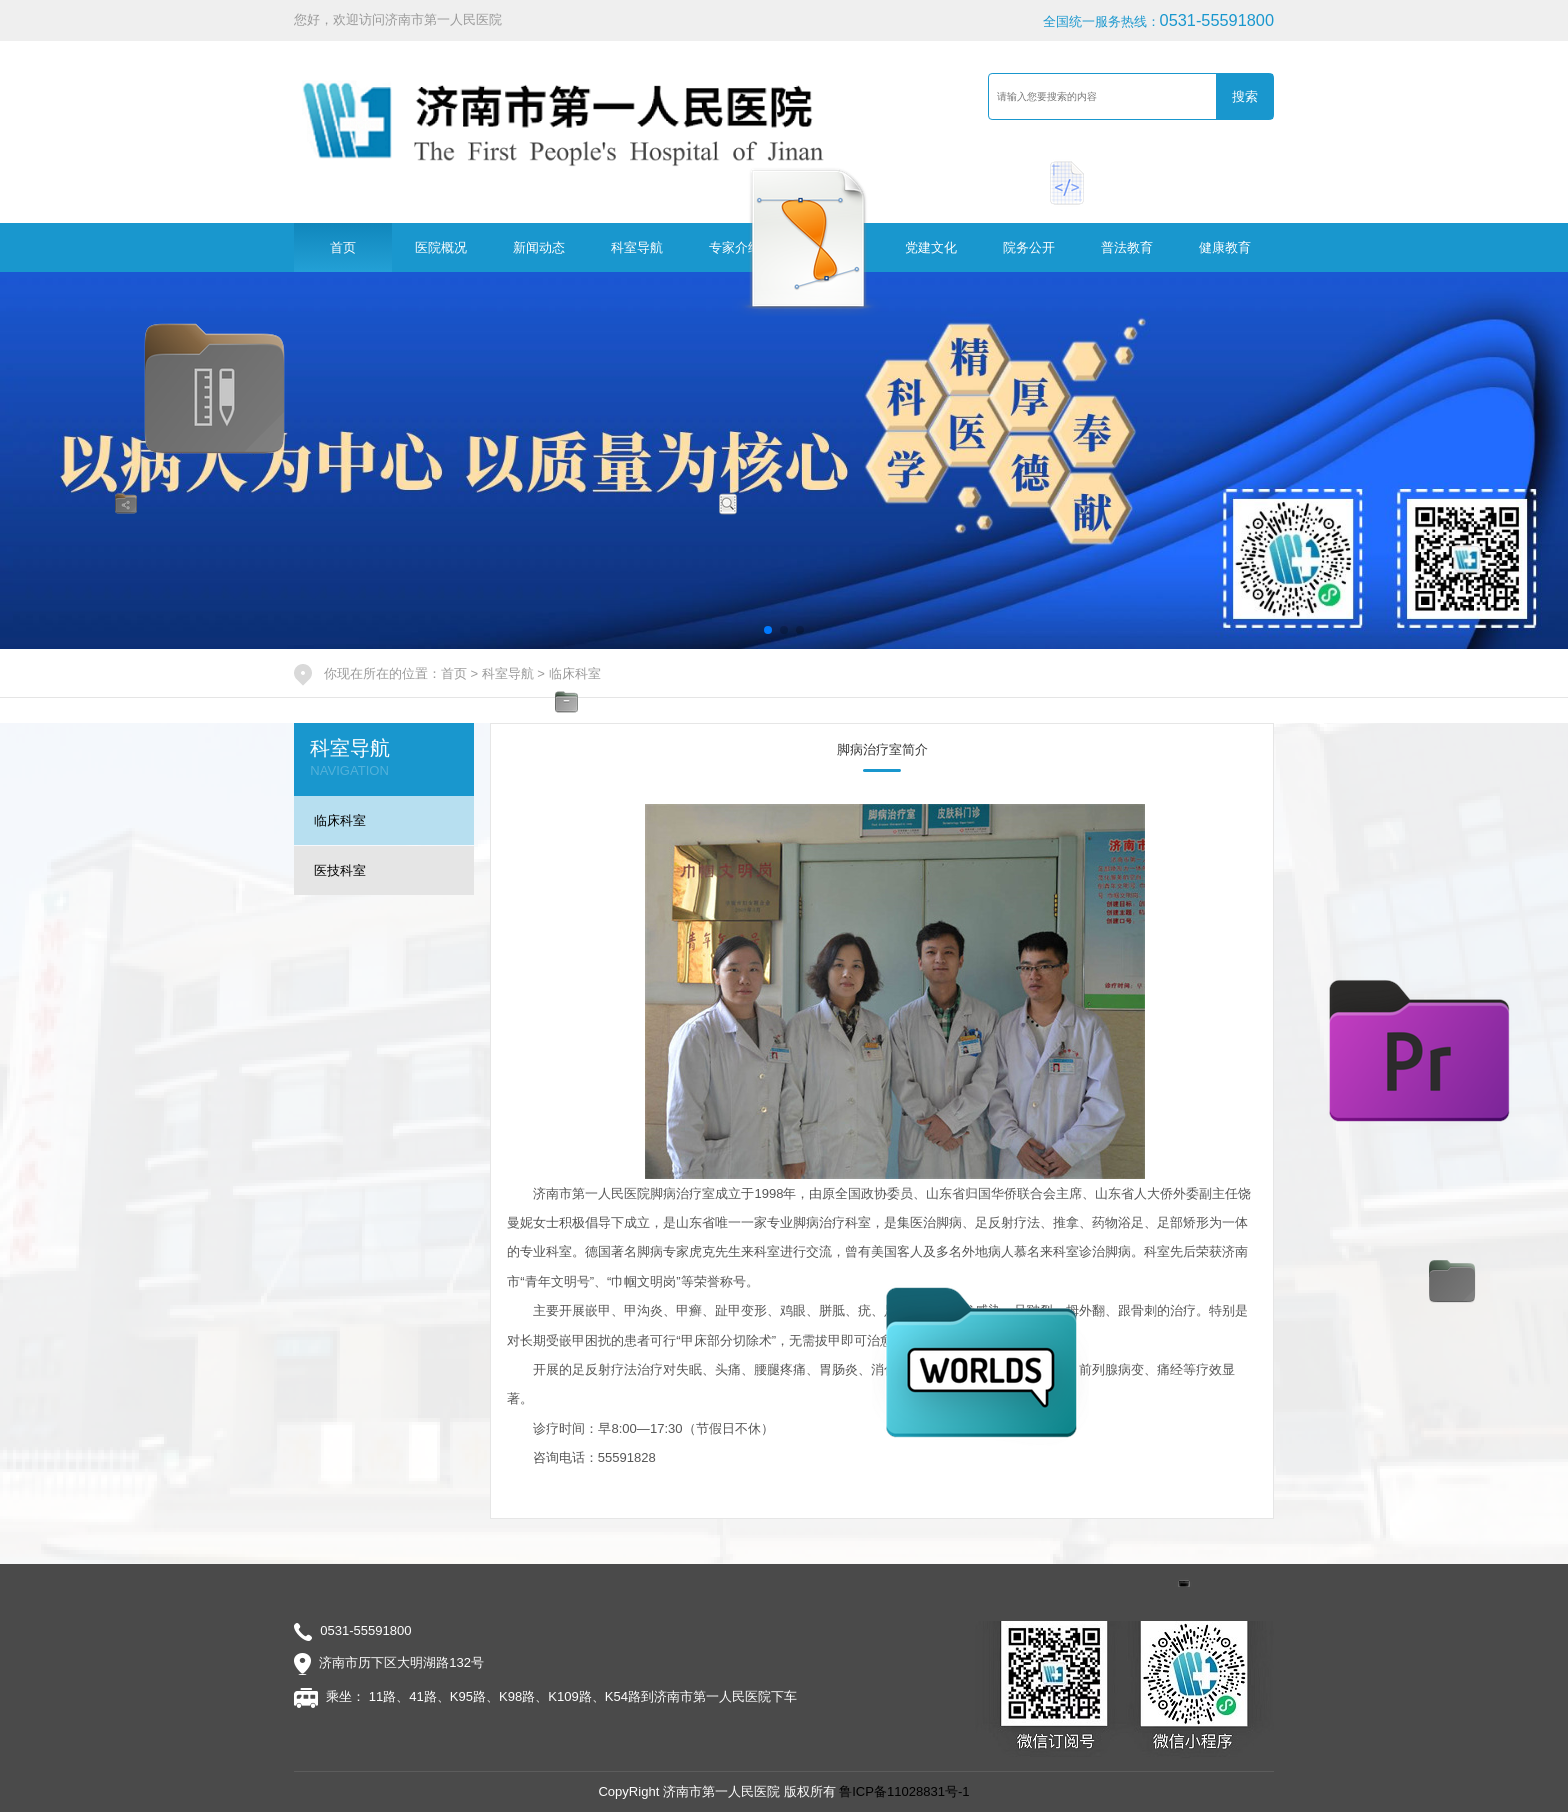  Describe the element at coordinates (126, 503) in the screenshot. I see `open your public shared folder` at that location.